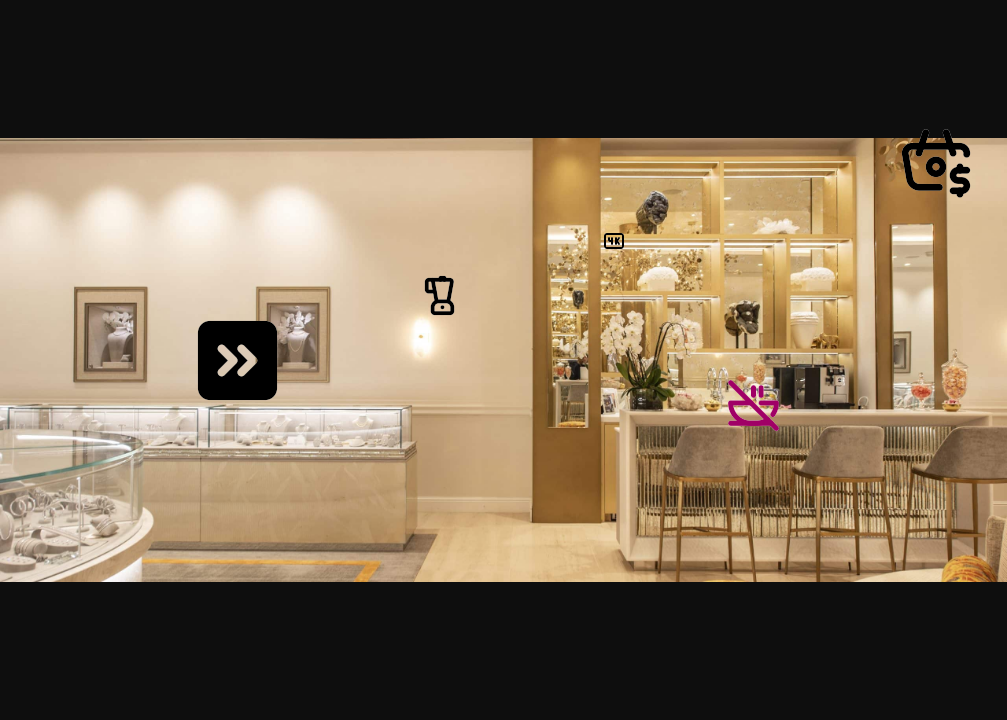 The height and width of the screenshot is (720, 1007). Describe the element at coordinates (936, 160) in the screenshot. I see `view shopping basket total` at that location.